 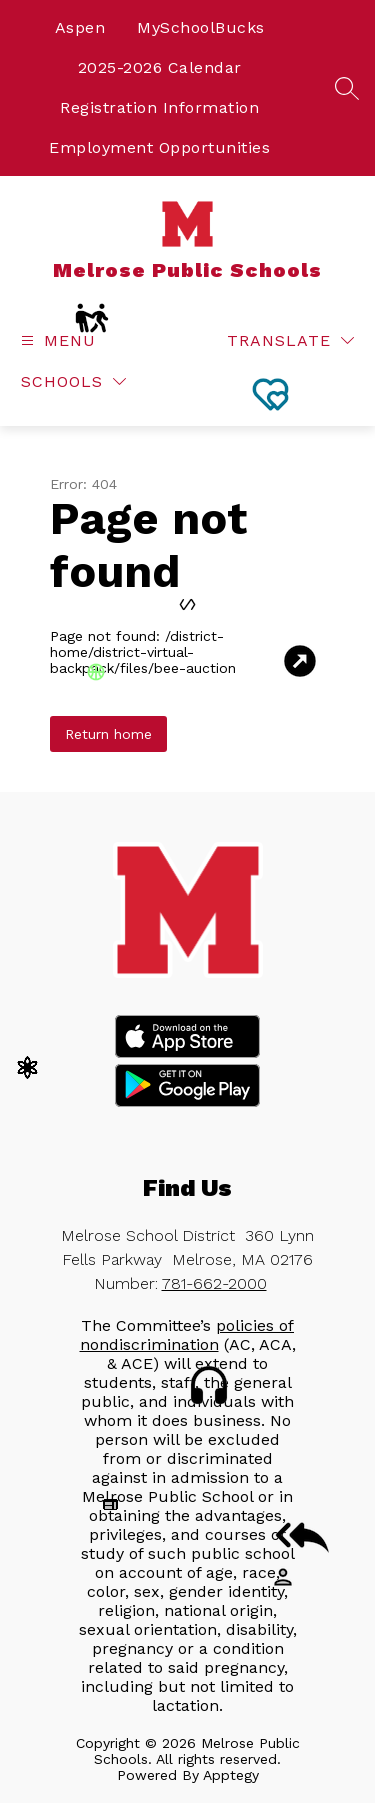 I want to click on view liked or favorited items, so click(x=270, y=394).